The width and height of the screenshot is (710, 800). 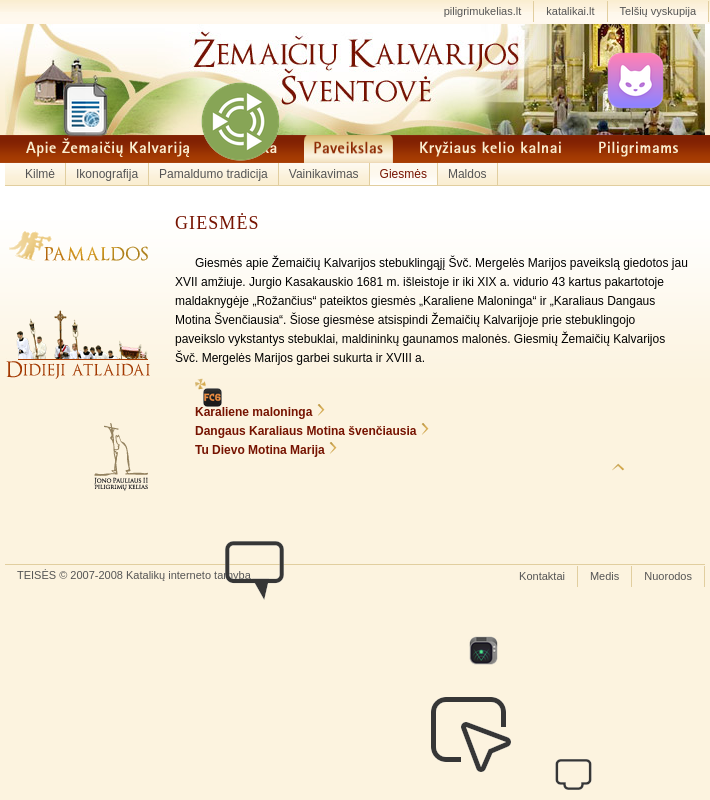 I want to click on access pointer and cursor accessibility settings, so click(x=471, y=732).